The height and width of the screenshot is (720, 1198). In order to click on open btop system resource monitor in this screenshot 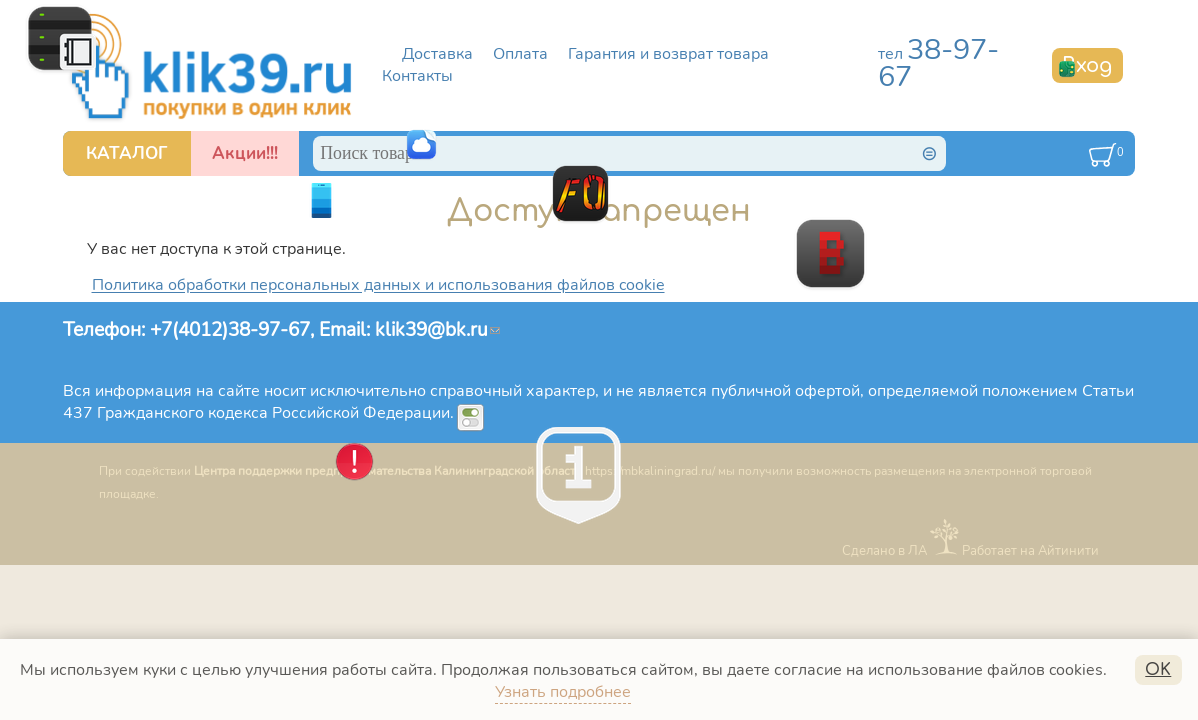, I will do `click(830, 253)`.